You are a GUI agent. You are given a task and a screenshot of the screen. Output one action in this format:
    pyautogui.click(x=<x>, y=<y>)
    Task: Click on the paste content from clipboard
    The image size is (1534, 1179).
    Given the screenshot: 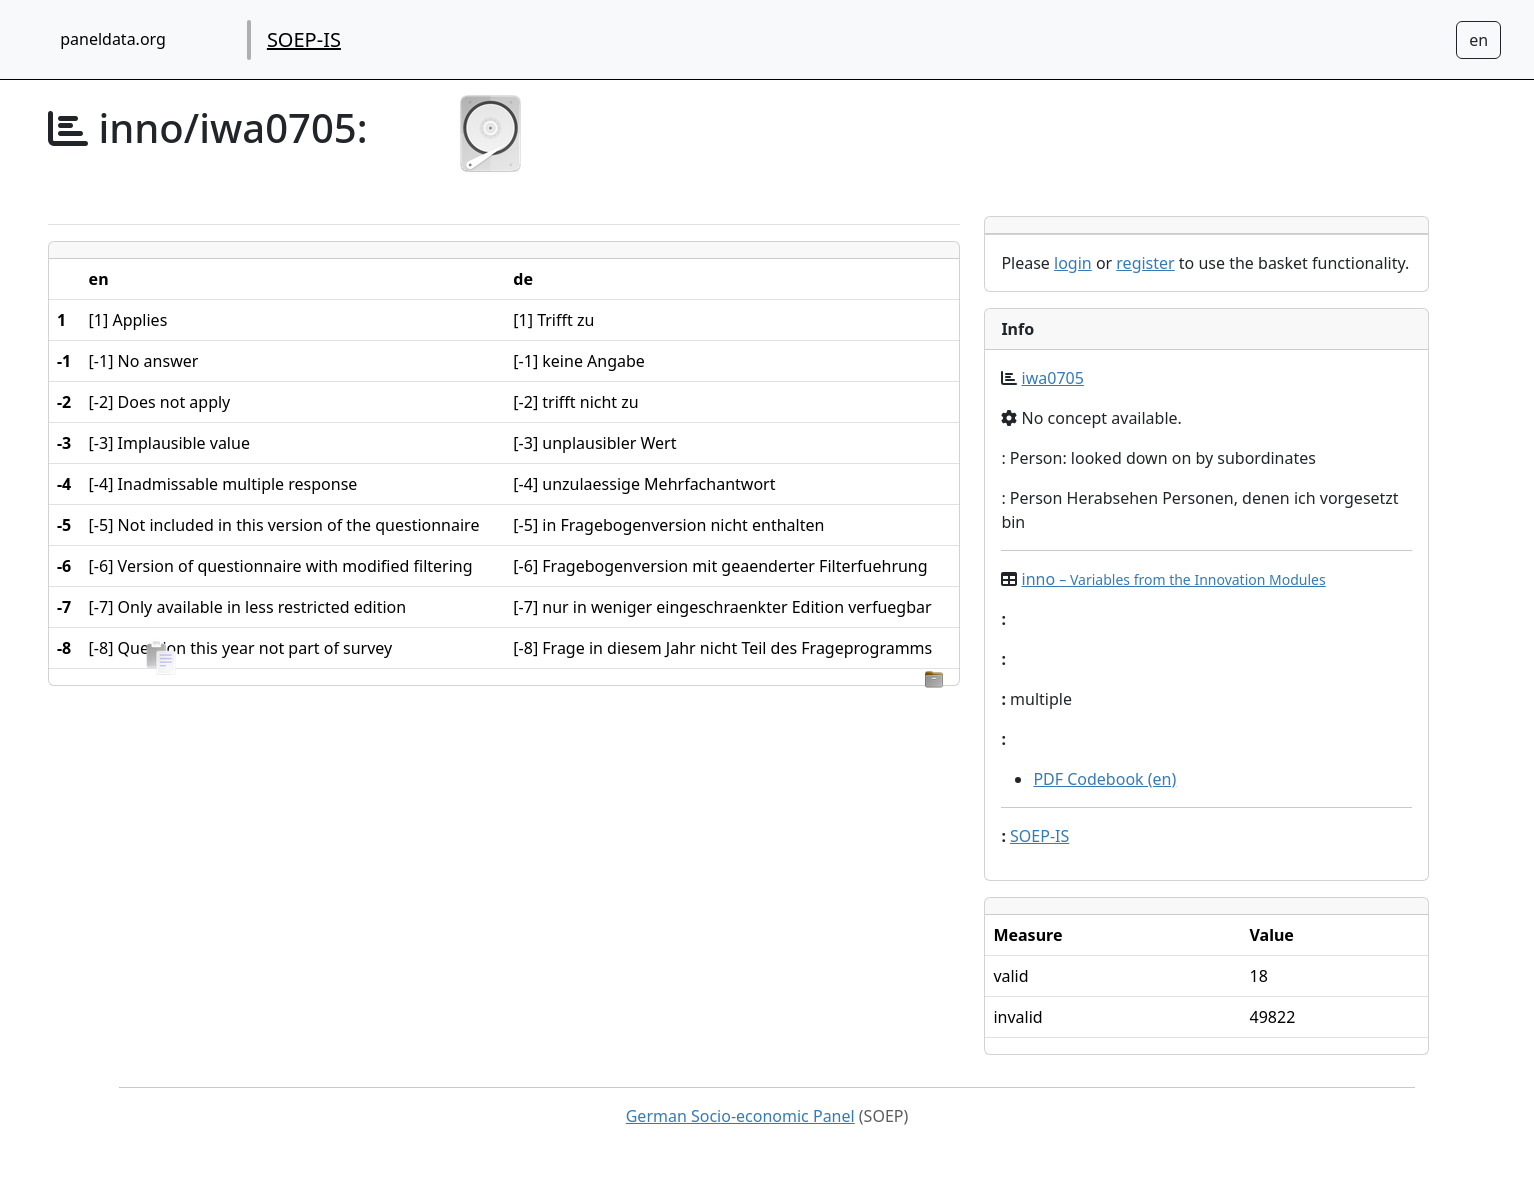 What is the action you would take?
    pyautogui.click(x=161, y=658)
    